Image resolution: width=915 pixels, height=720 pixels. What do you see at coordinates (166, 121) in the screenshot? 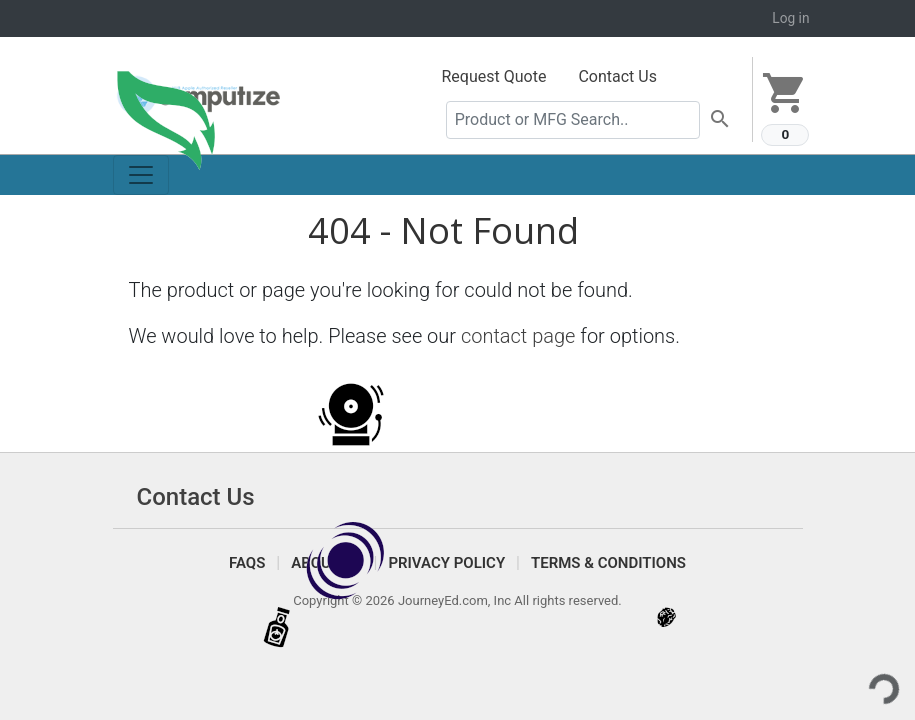
I see `view your travel itinerary` at bounding box center [166, 121].